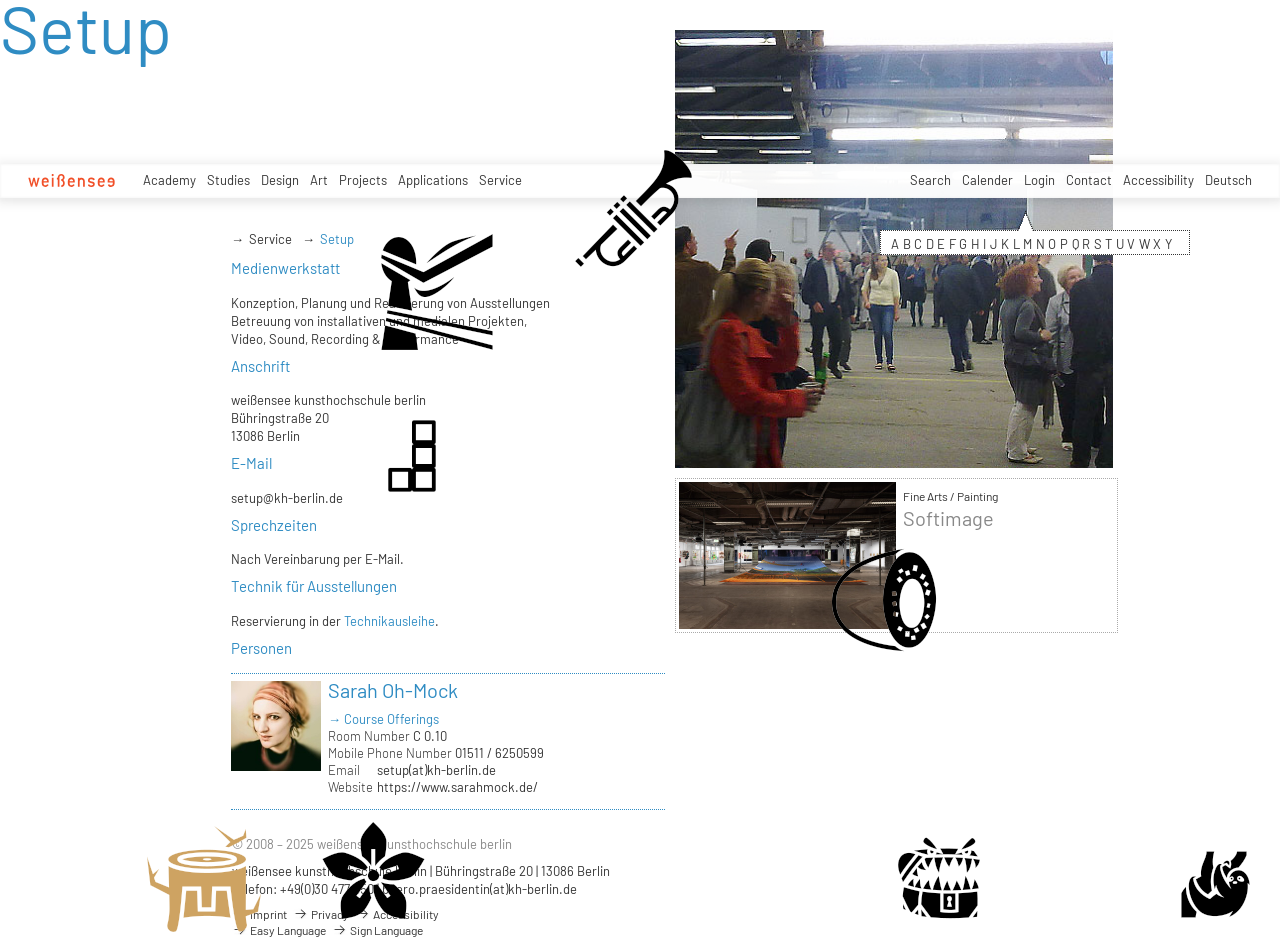 The height and width of the screenshot is (948, 1280). I want to click on select wooden armor or helmet equipment, so click(204, 879).